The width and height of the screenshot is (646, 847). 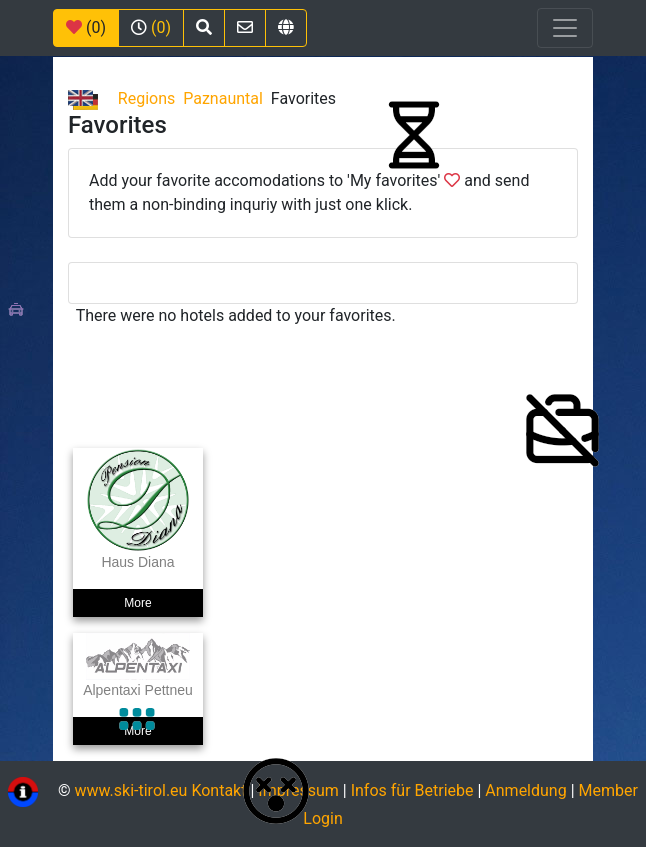 I want to click on indicates a process is in progress, so click(x=414, y=135).